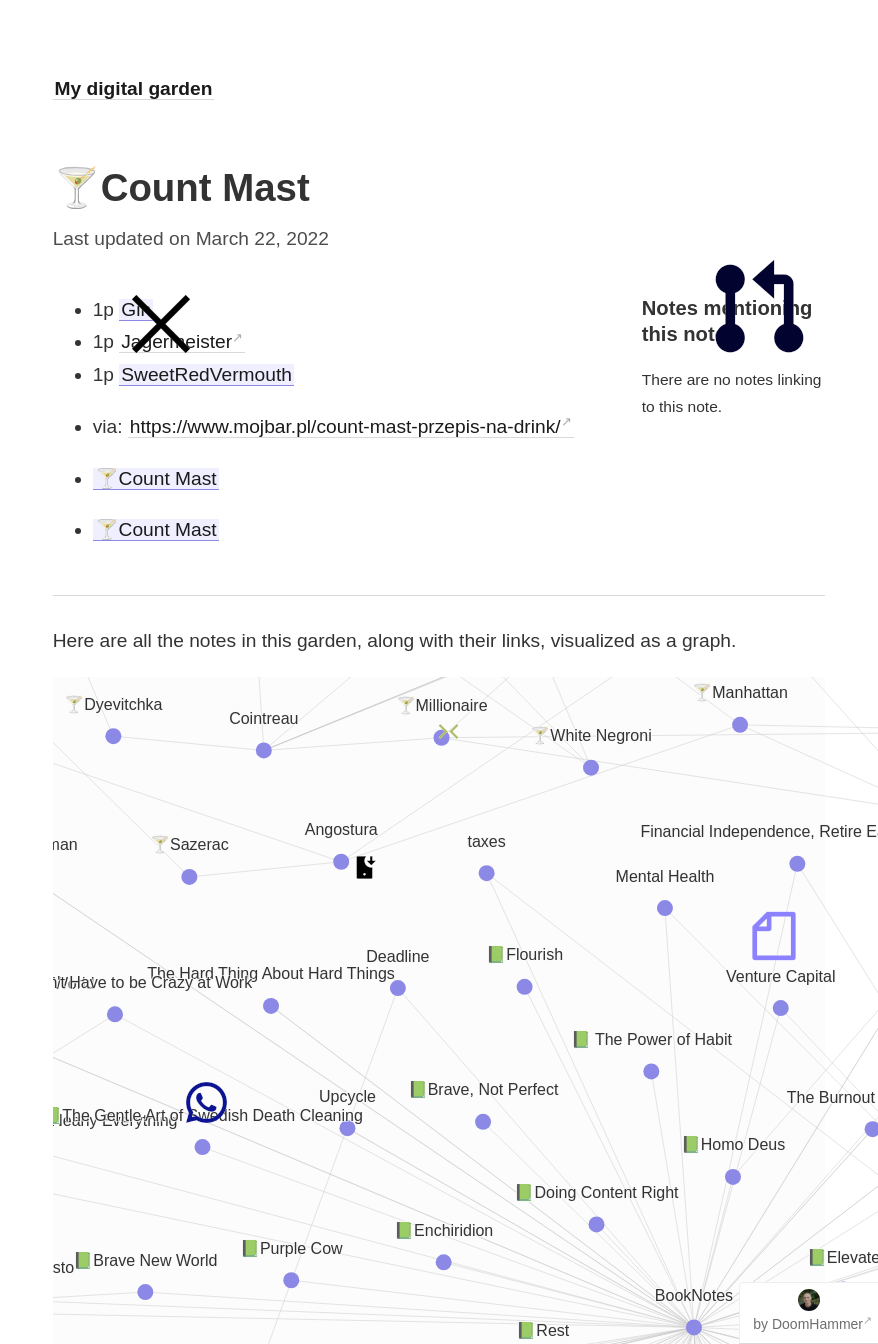 This screenshot has height=1344, width=878. Describe the element at coordinates (161, 324) in the screenshot. I see `close the current window or dialog` at that location.